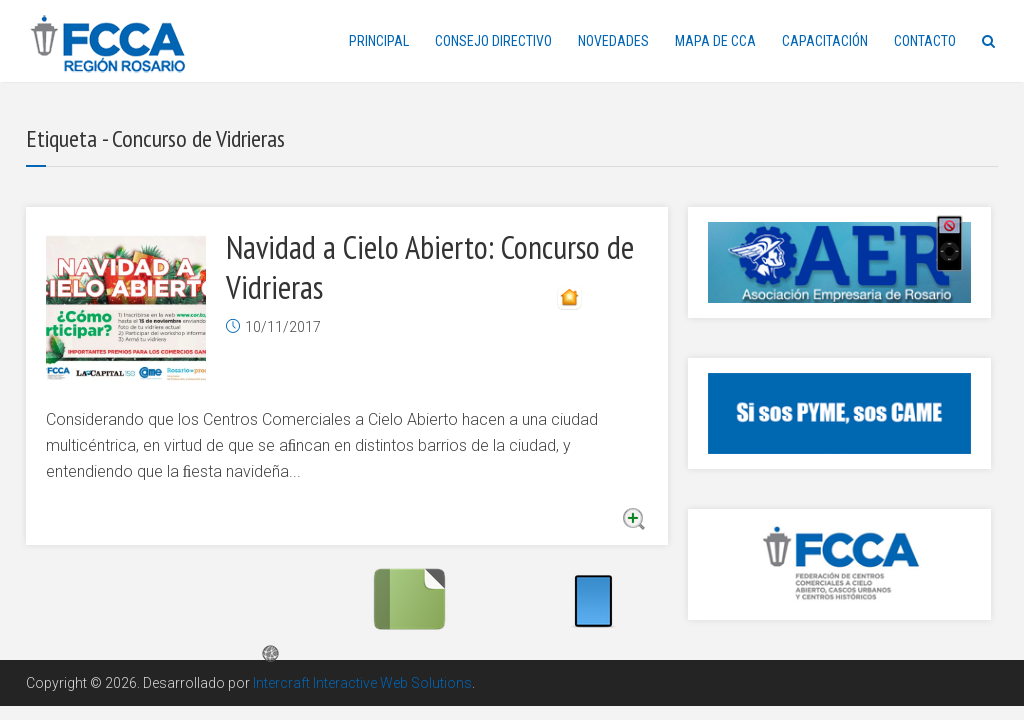  What do you see at coordinates (569, 297) in the screenshot?
I see `open the home app to control smart home devices` at bounding box center [569, 297].